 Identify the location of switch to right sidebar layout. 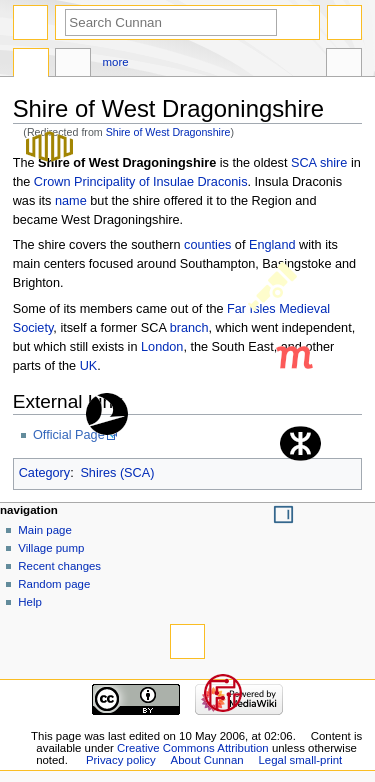
(283, 514).